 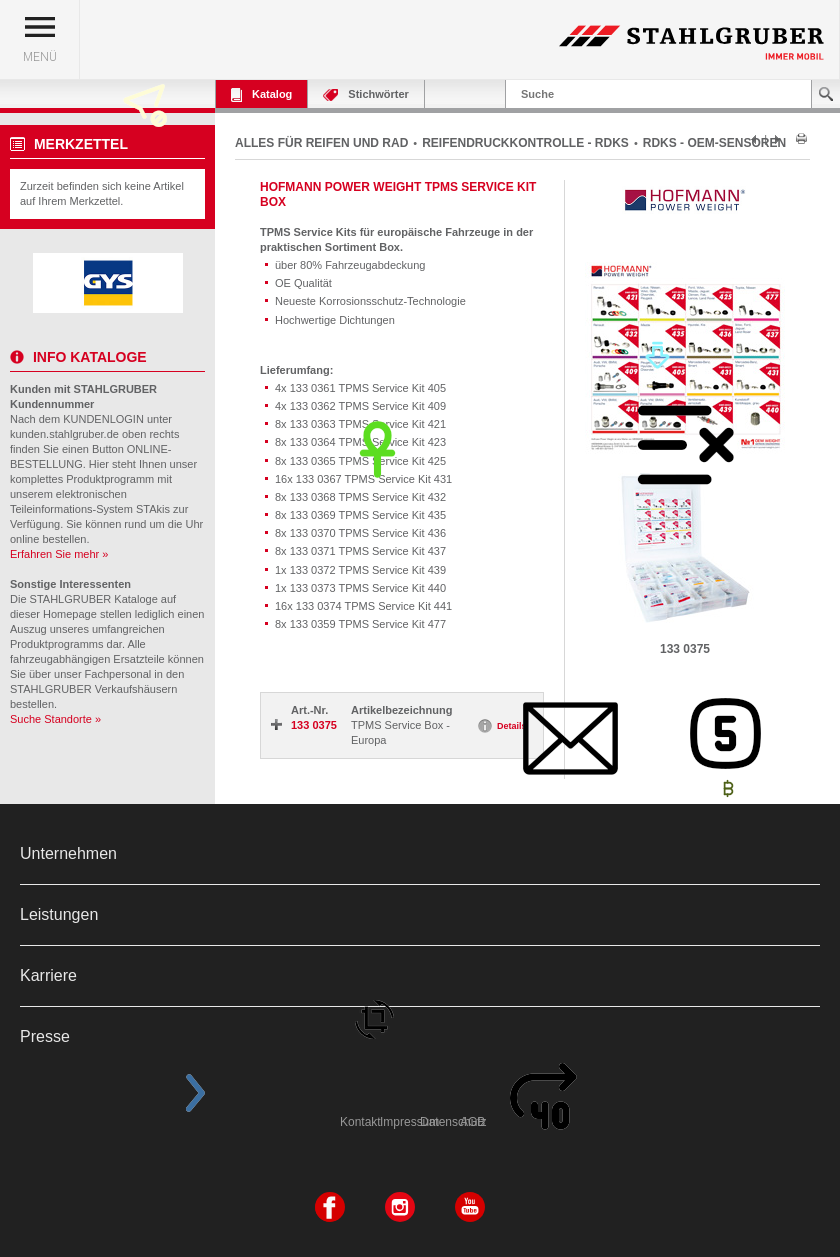 What do you see at coordinates (374, 1019) in the screenshot?
I see `rotate and crop an image` at bounding box center [374, 1019].